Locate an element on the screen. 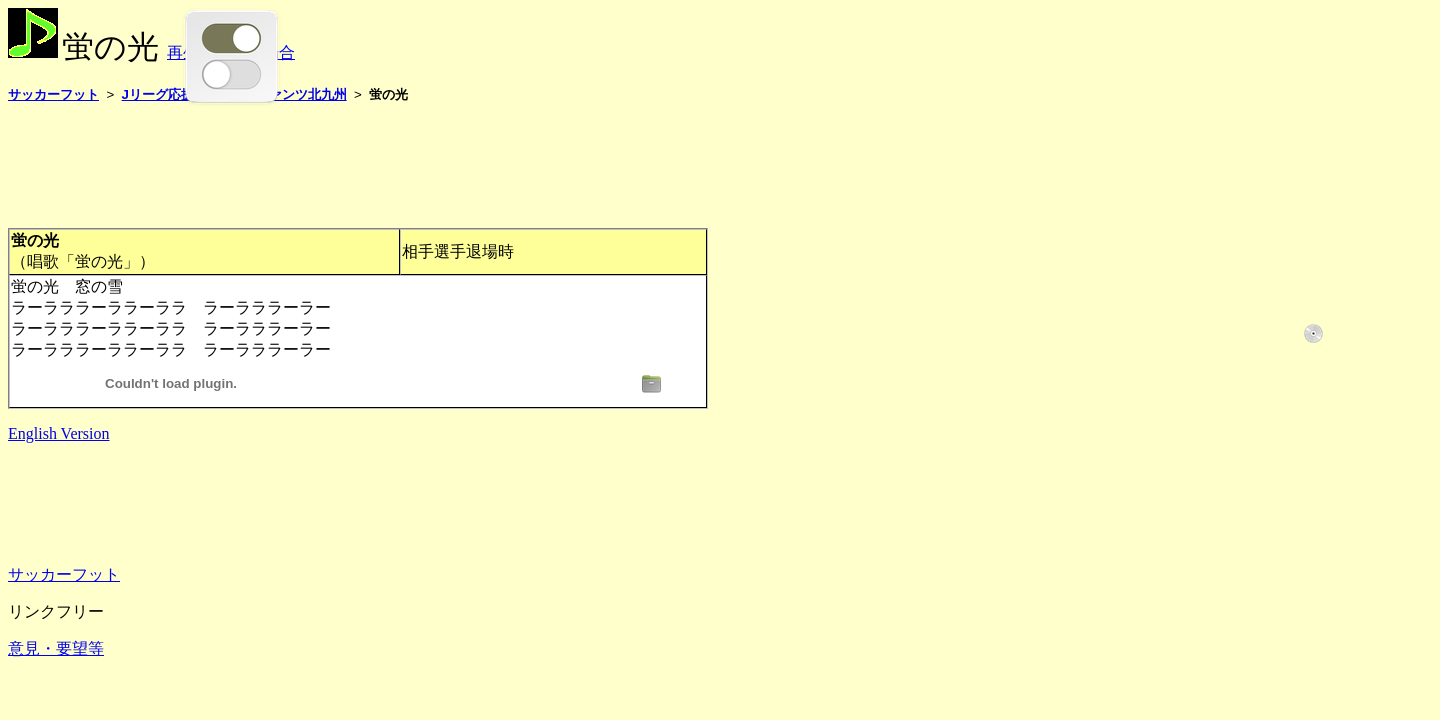  open desktop preferences or settings is located at coordinates (231, 56).